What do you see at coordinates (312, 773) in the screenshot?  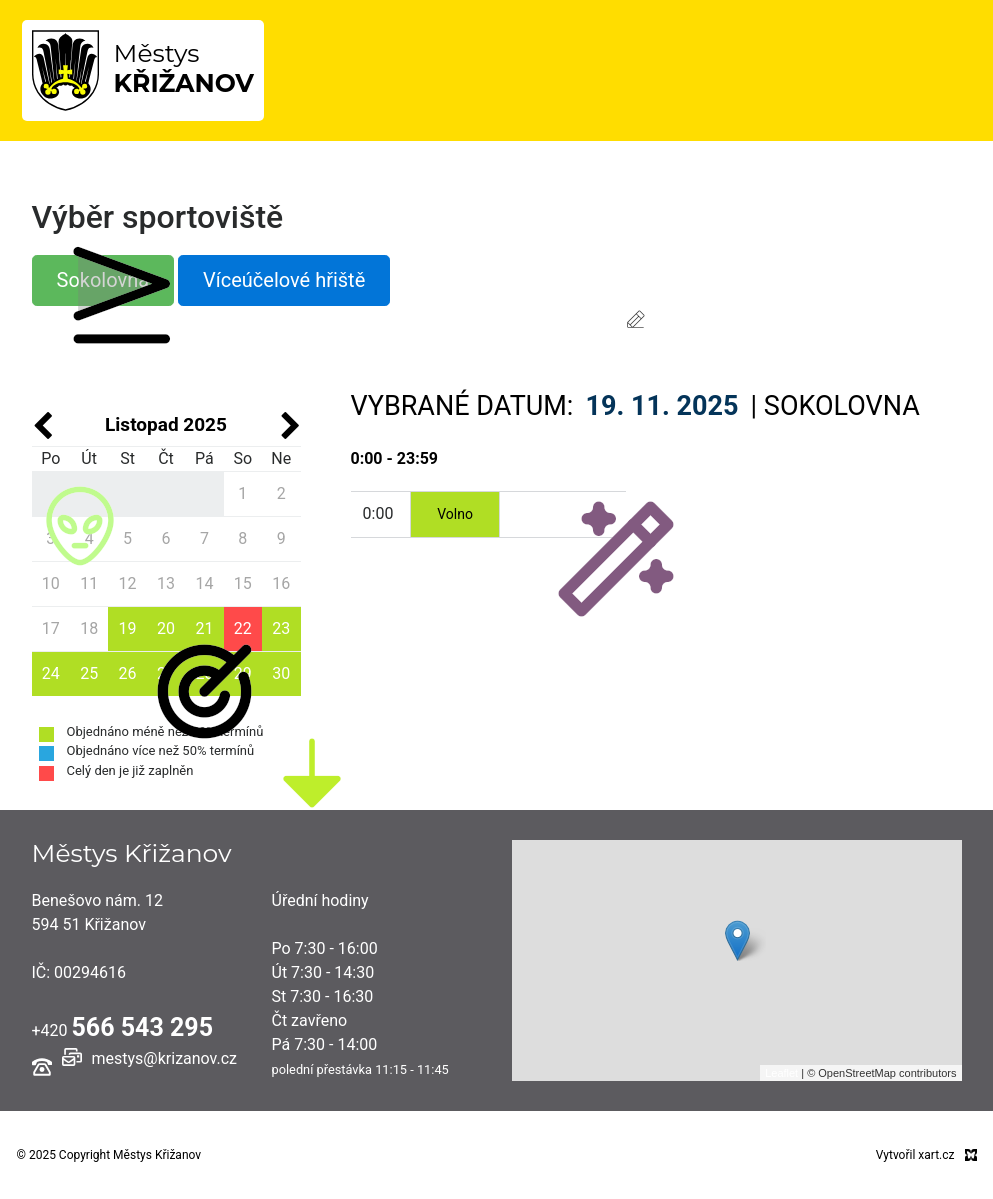 I see `download a file or content` at bounding box center [312, 773].